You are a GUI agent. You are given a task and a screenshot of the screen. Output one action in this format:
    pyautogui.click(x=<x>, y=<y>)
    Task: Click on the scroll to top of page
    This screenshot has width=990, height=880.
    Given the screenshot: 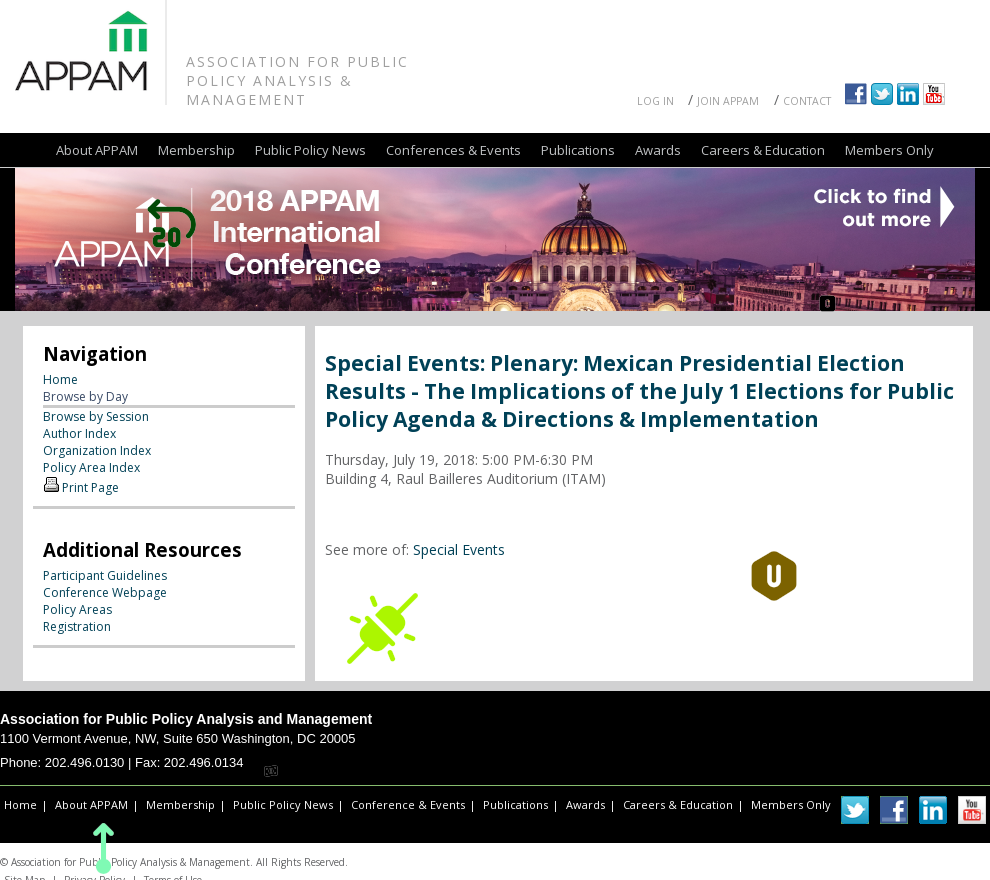 What is the action you would take?
    pyautogui.click(x=103, y=848)
    